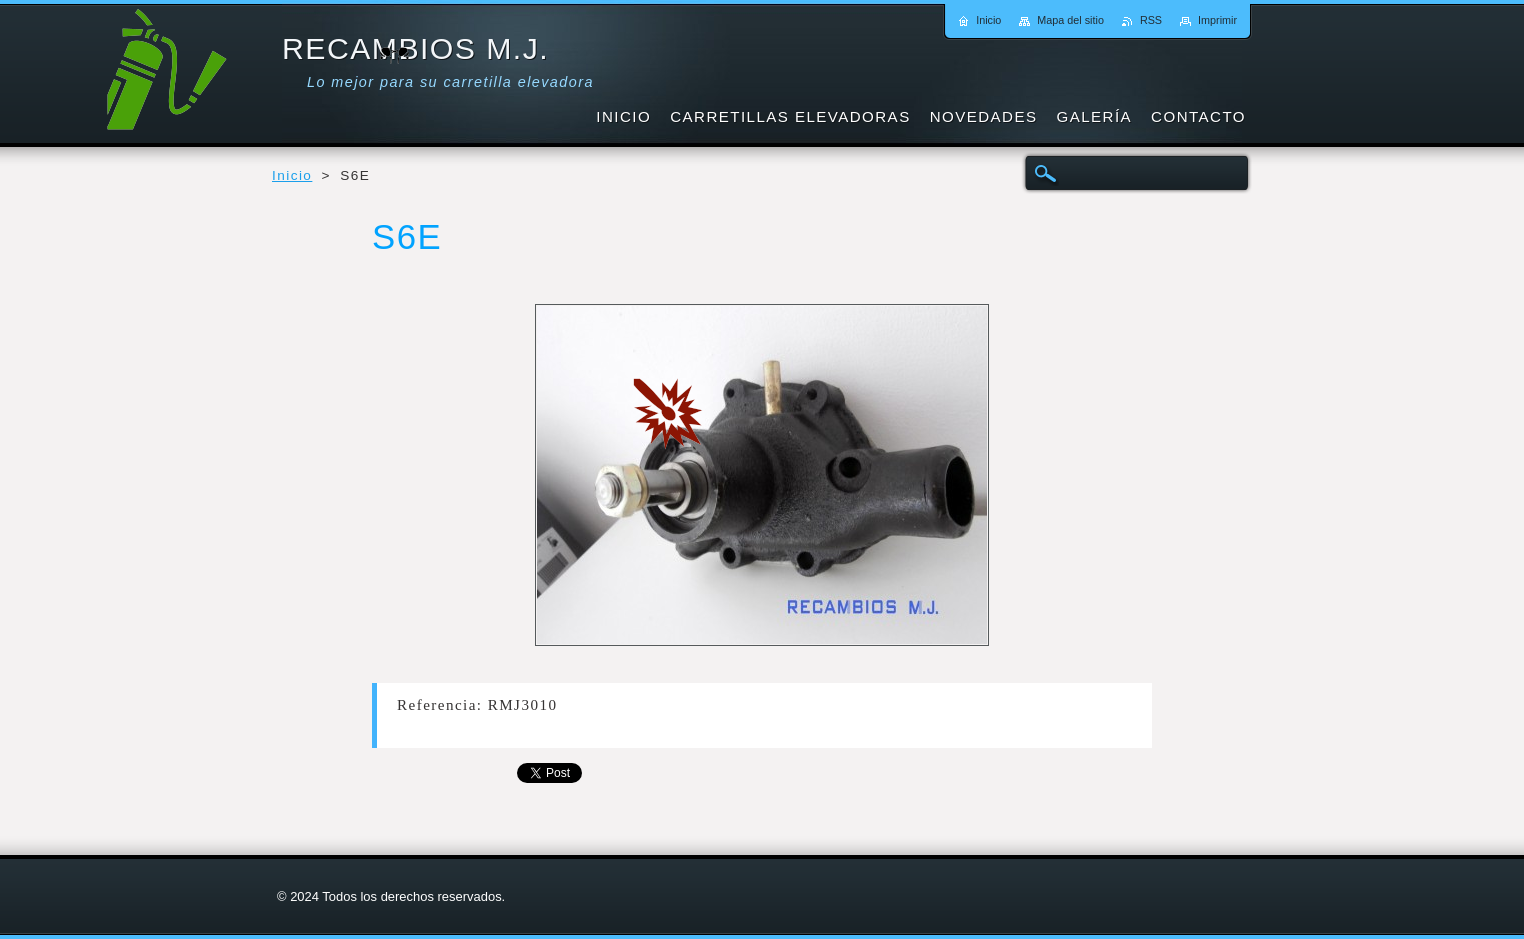 Image resolution: width=1524 pixels, height=939 pixels. Describe the element at coordinates (669, 414) in the screenshot. I see `indicates a match strike or ignition action` at that location.